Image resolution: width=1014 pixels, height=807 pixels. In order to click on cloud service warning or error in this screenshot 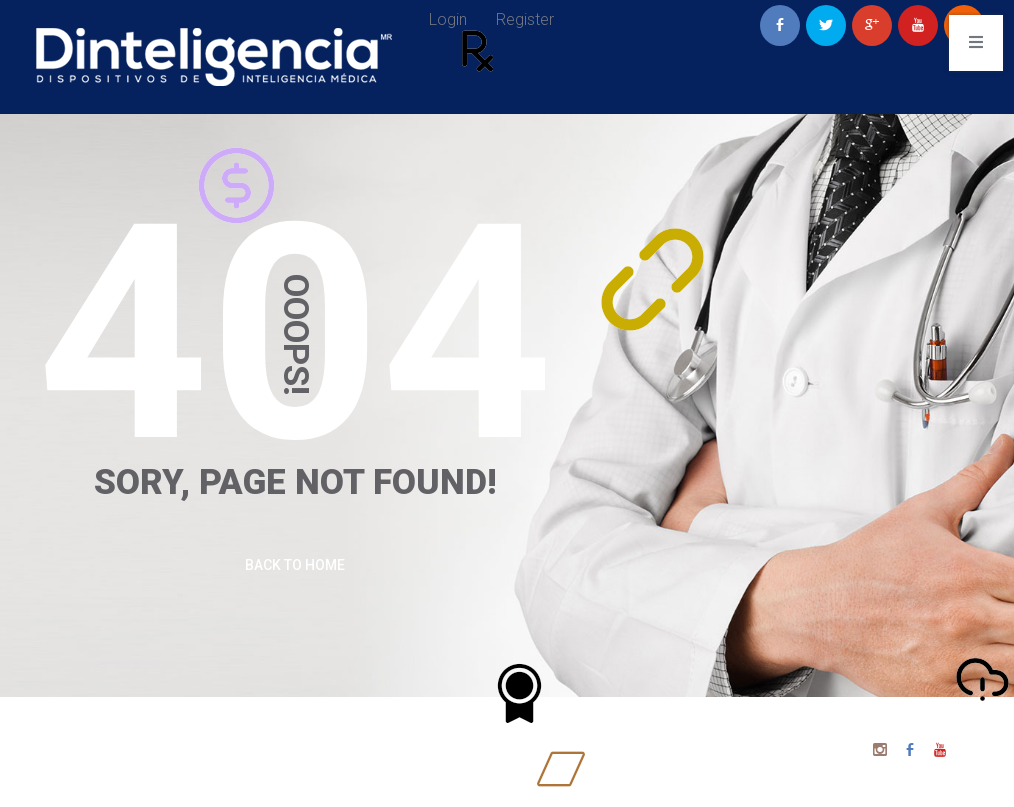, I will do `click(982, 679)`.